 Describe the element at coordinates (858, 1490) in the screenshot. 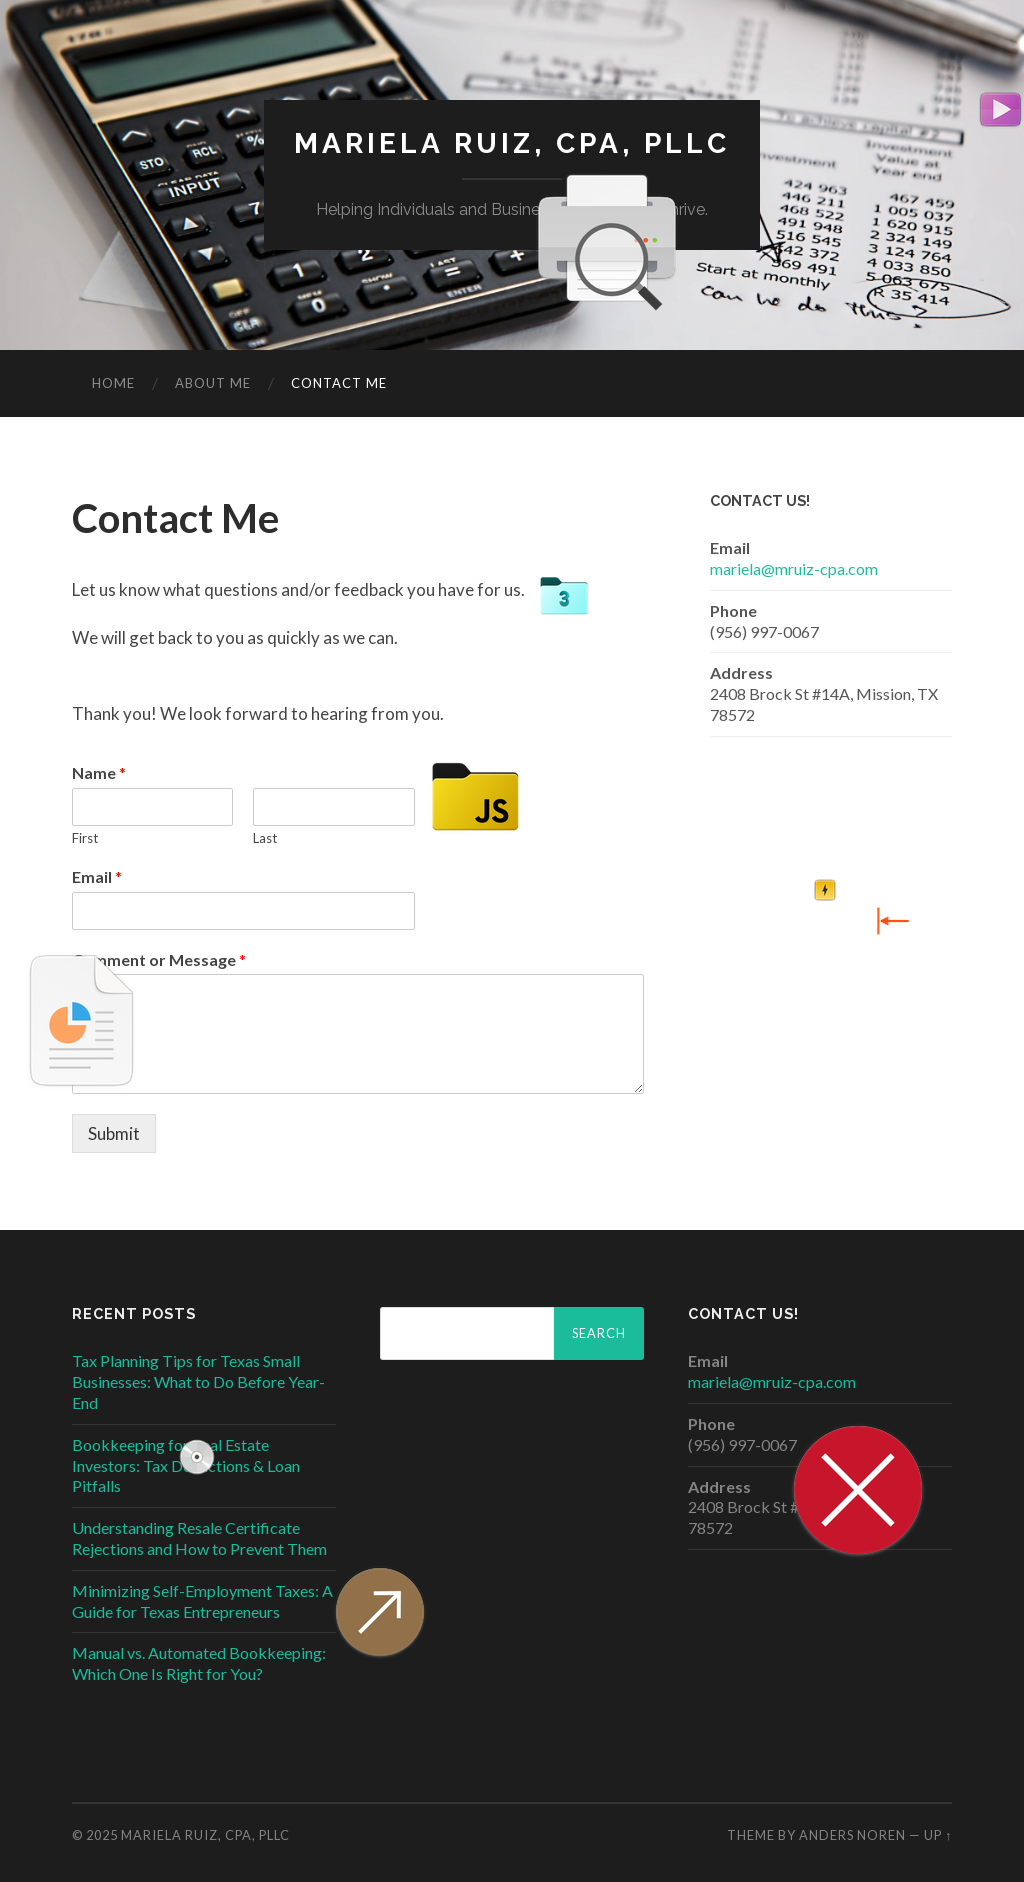

I see `indicates a file or item that cannot be read or accessed` at that location.